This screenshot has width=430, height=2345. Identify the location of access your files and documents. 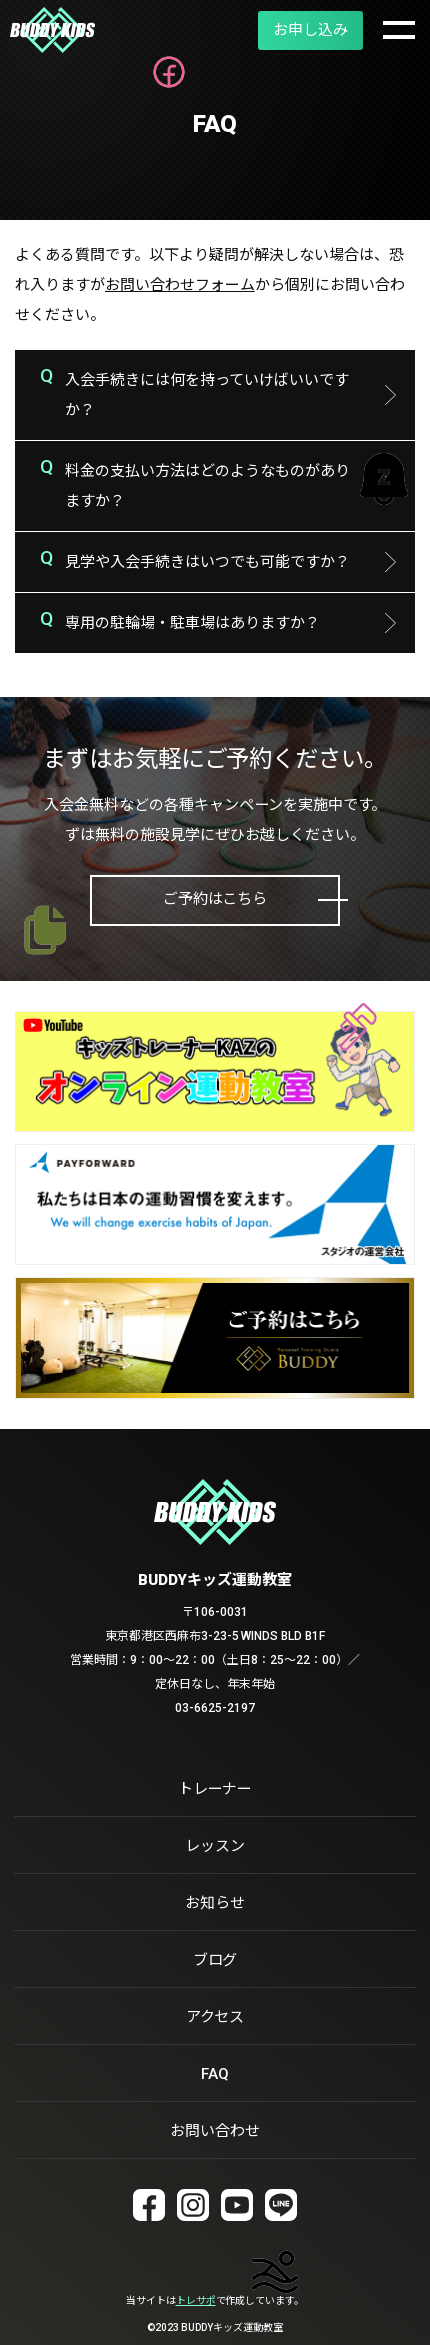
(44, 930).